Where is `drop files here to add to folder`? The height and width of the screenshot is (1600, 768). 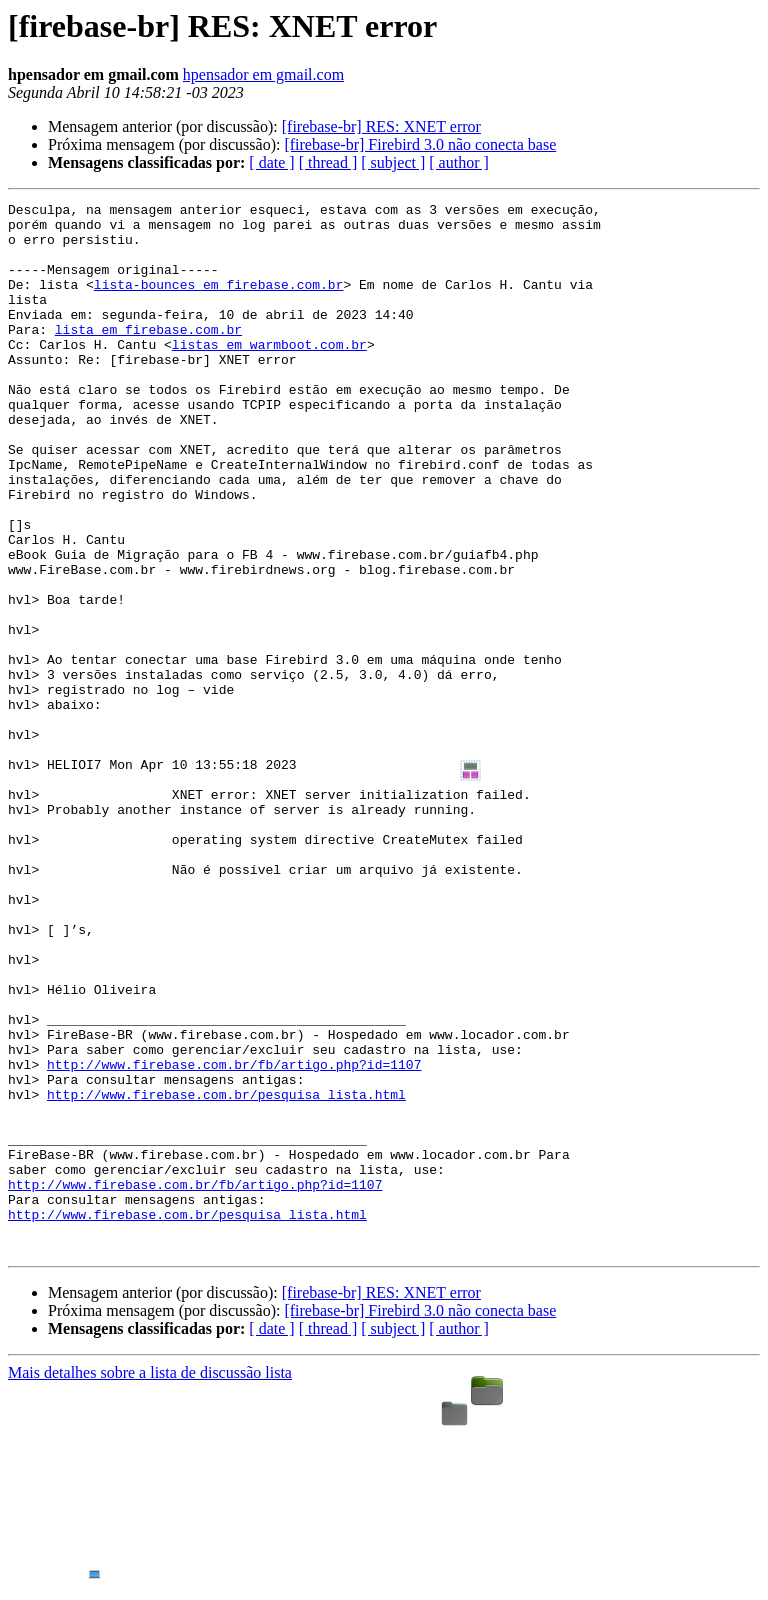
drop files here to add to folder is located at coordinates (487, 1390).